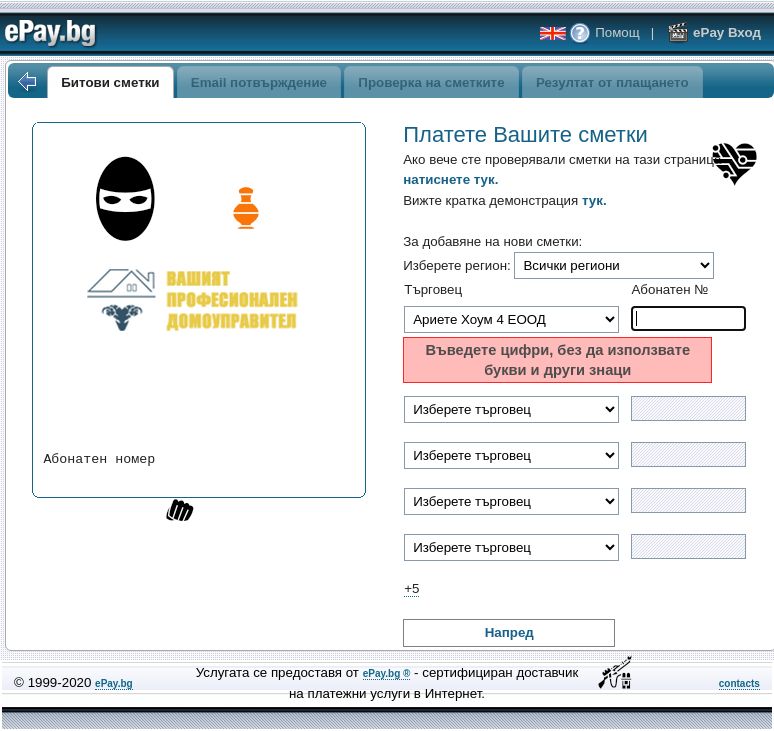 The width and height of the screenshot is (774, 731). Describe the element at coordinates (734, 164) in the screenshot. I see `indicates AI or technology-assisted features` at that location.